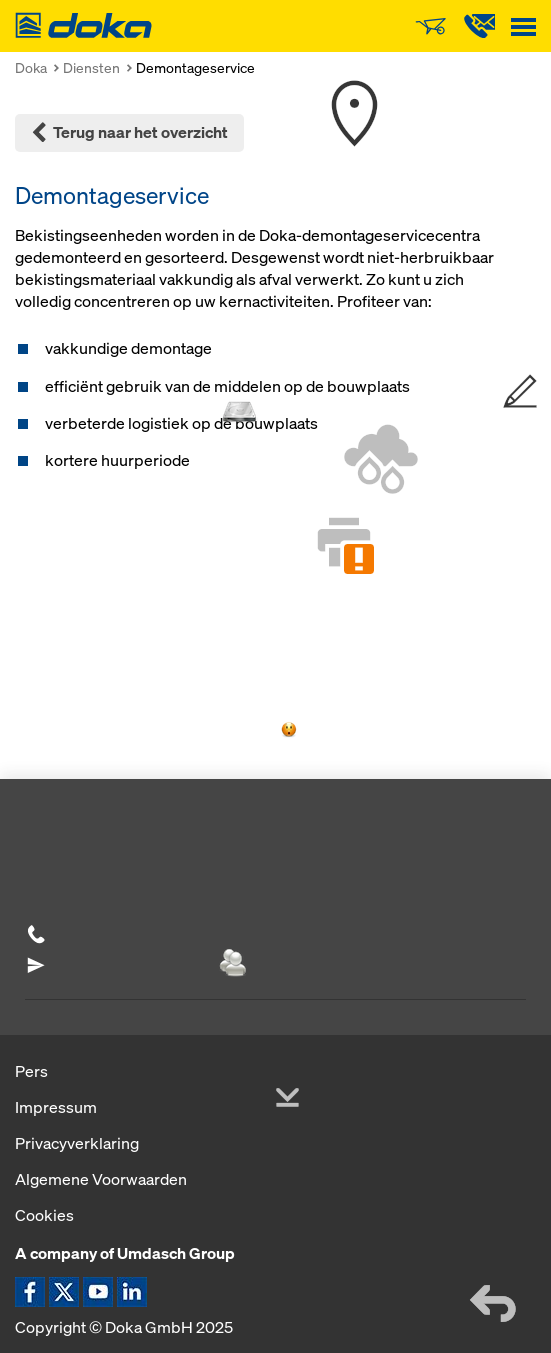 This screenshot has width=551, height=1353. Describe the element at coordinates (493, 1303) in the screenshot. I see `redo last action (right-to-left interface)` at that location.